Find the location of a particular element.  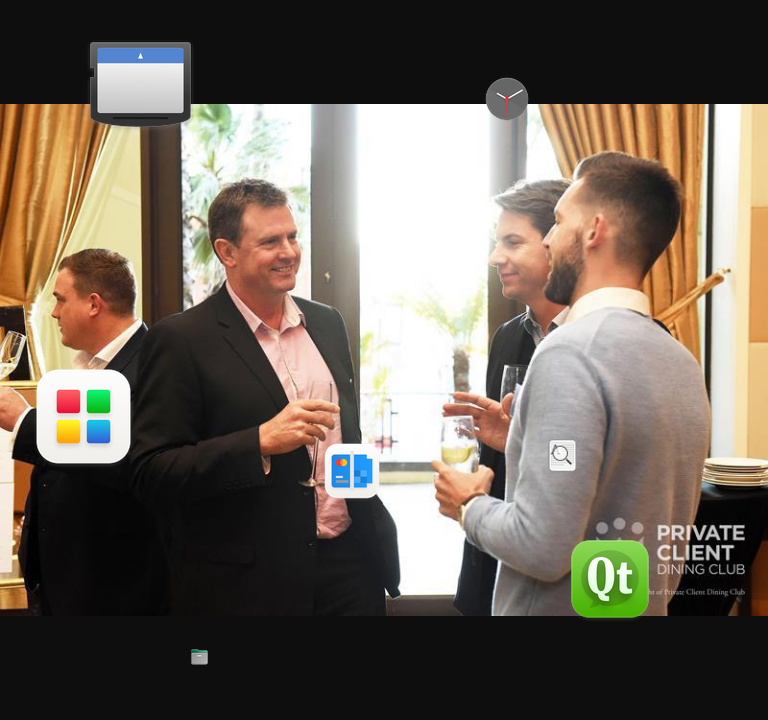

open Code::Blocks IDE application is located at coordinates (83, 416).